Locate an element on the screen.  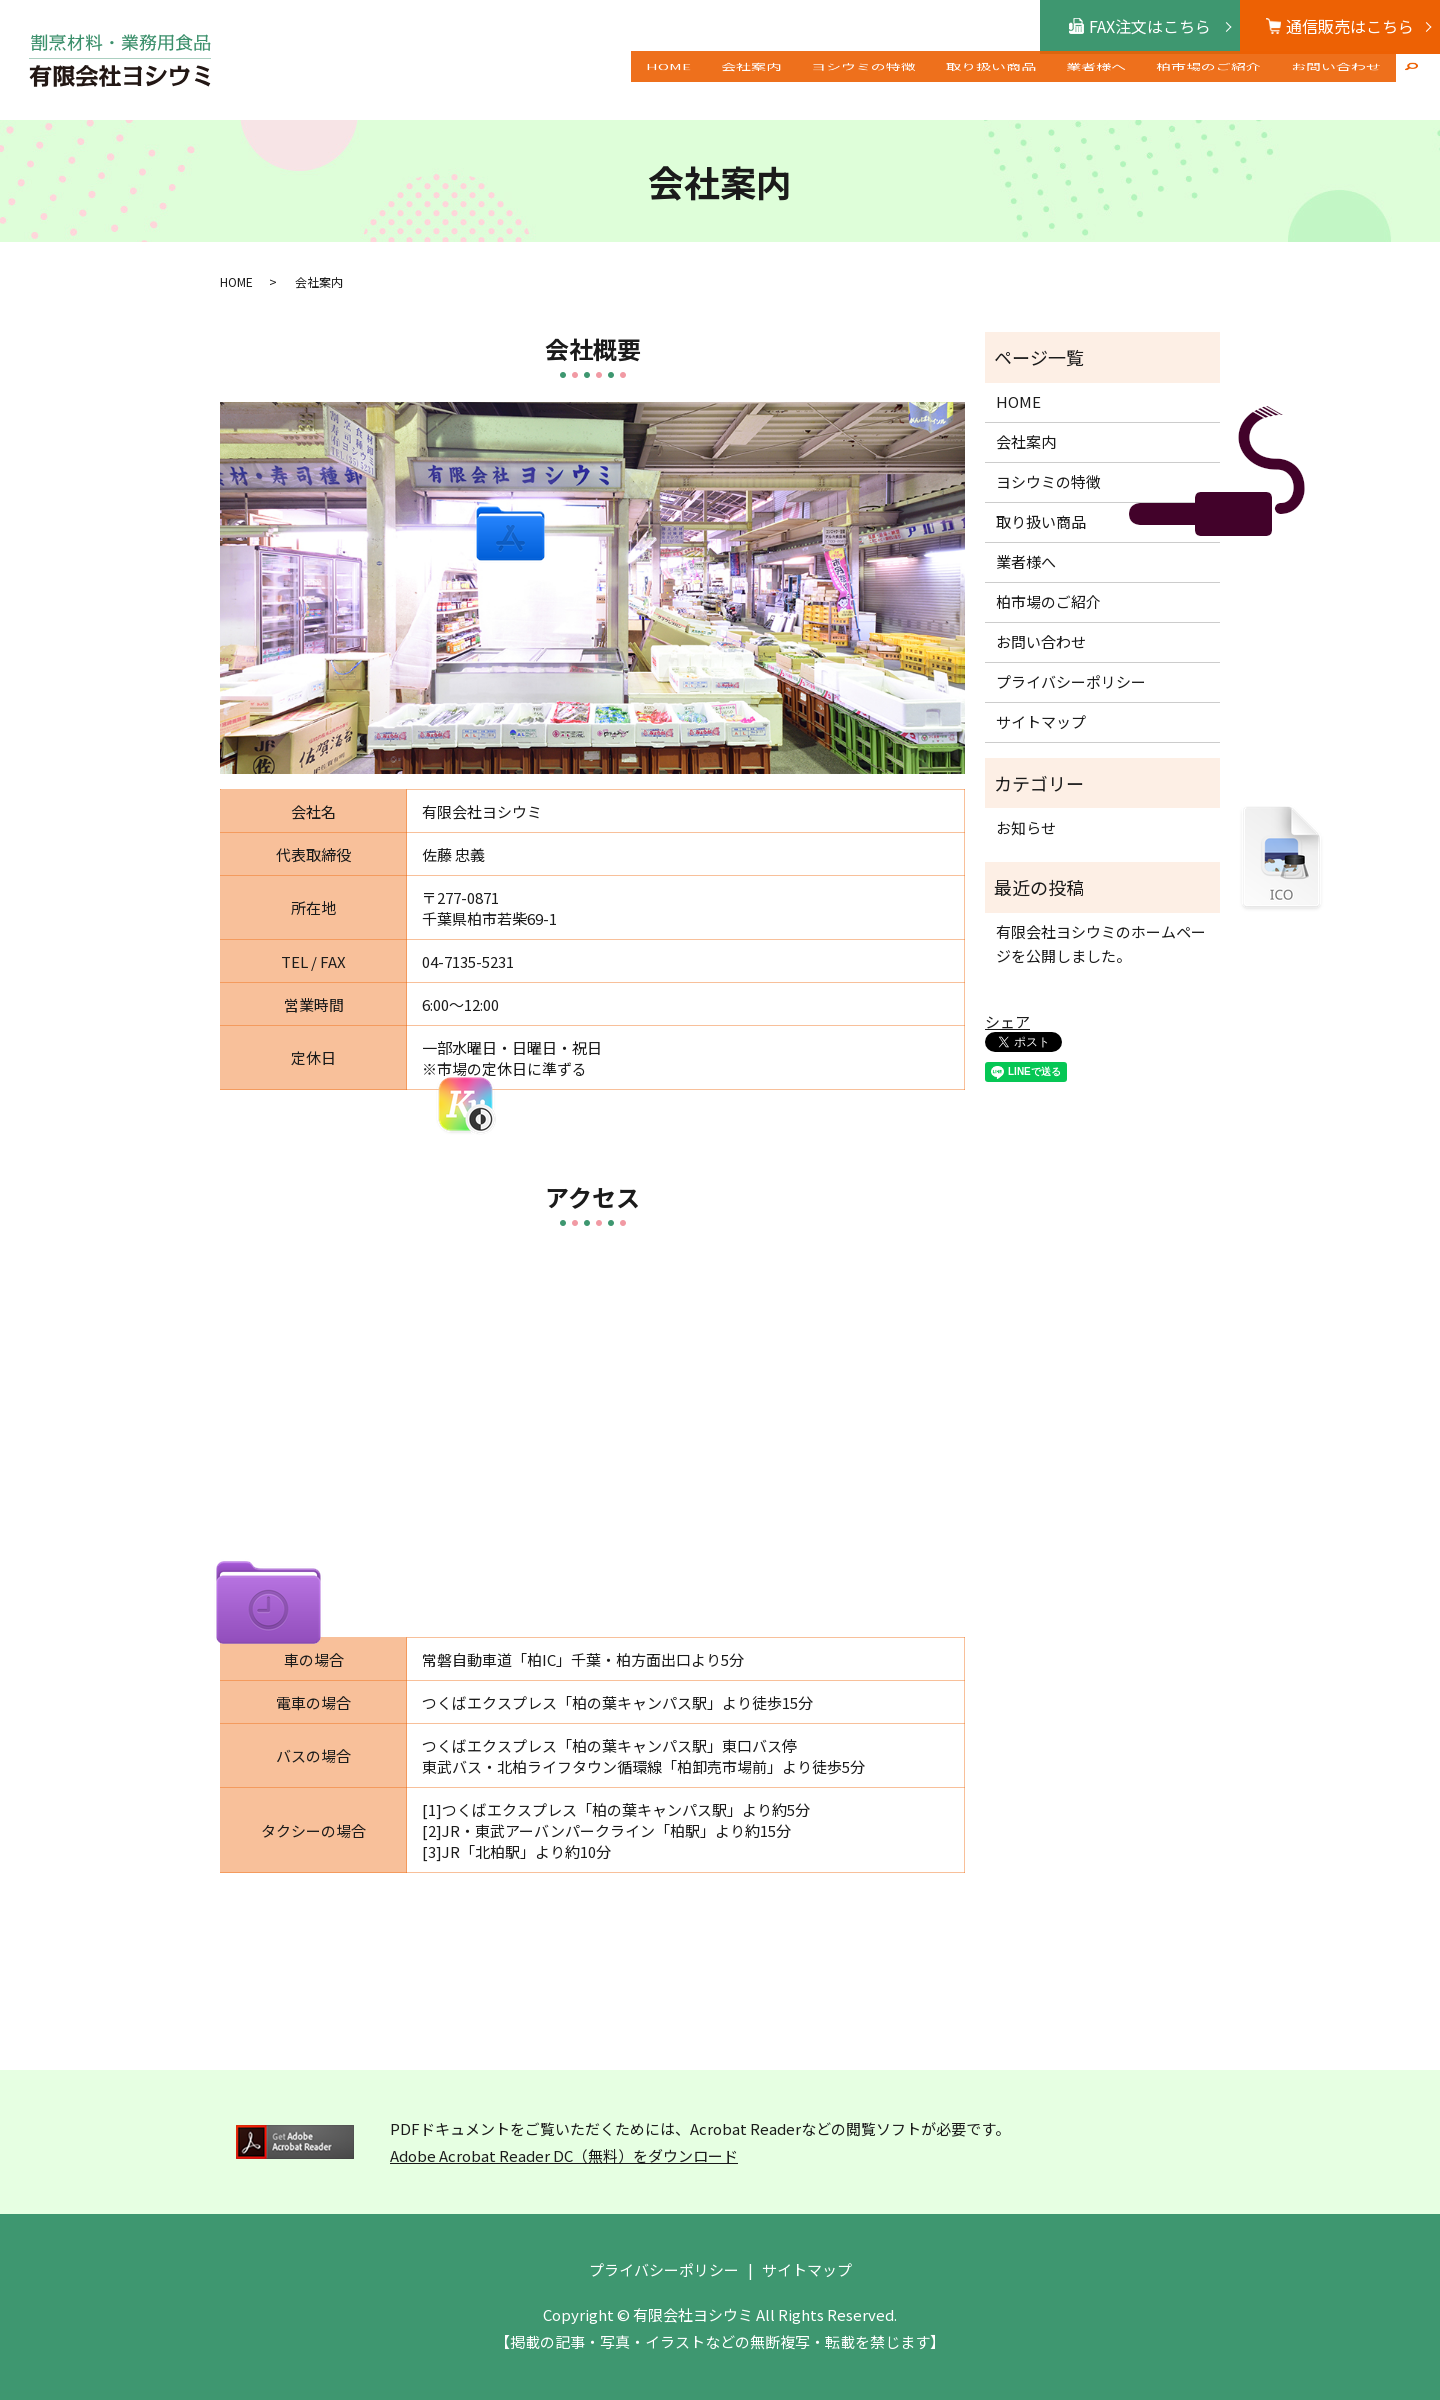
an ico image file used for icons and favicons is located at coordinates (1281, 858).